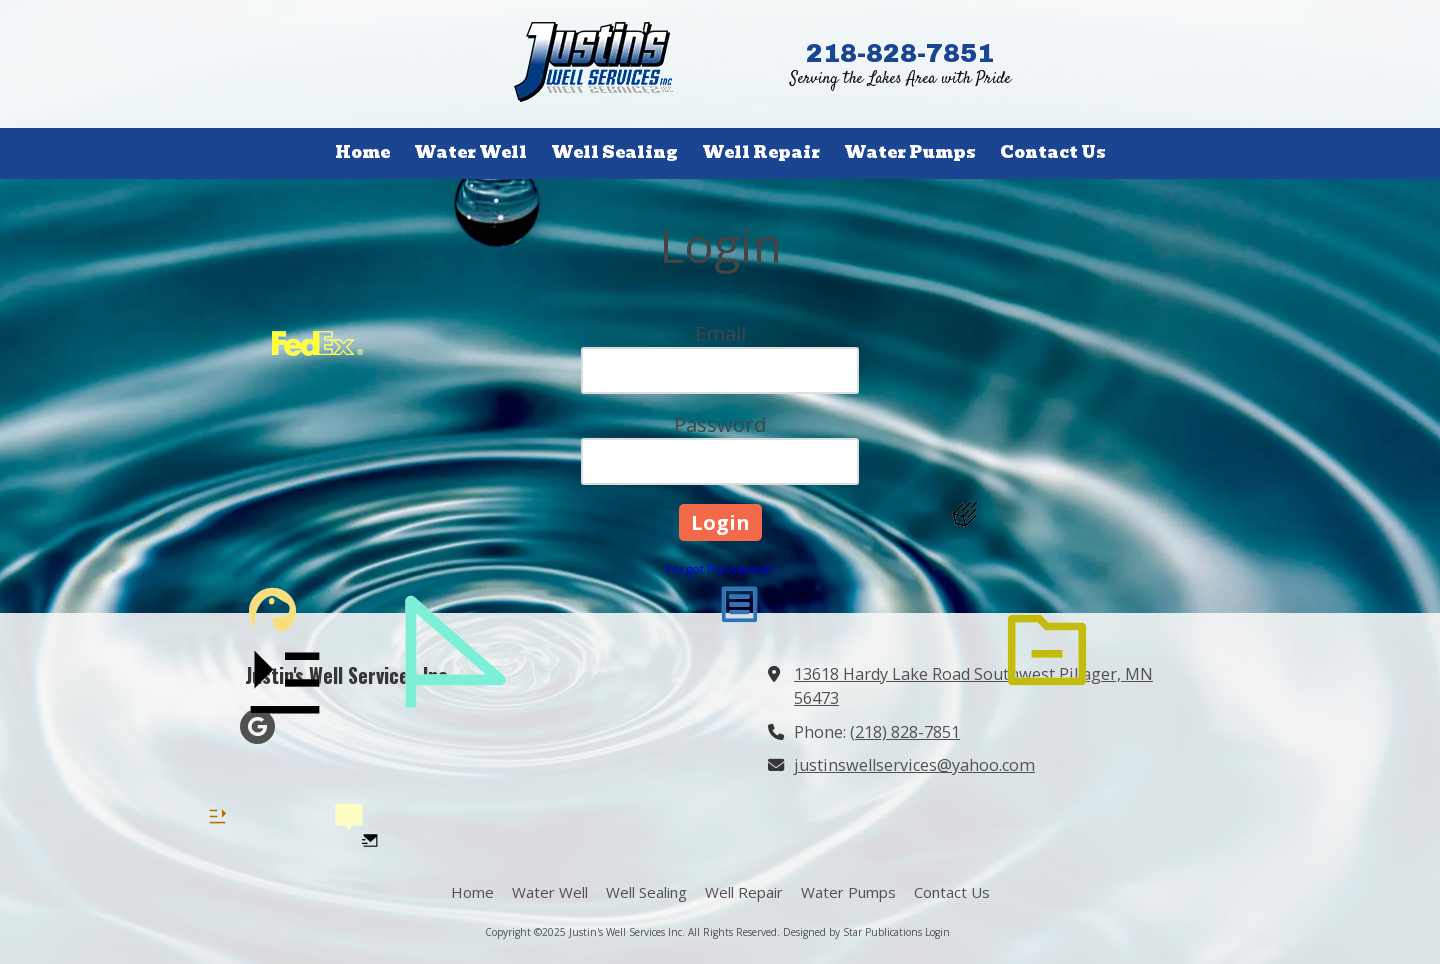 This screenshot has width=1440, height=964. What do you see at coordinates (272, 609) in the screenshot?
I see `Deno runtime logo` at bounding box center [272, 609].